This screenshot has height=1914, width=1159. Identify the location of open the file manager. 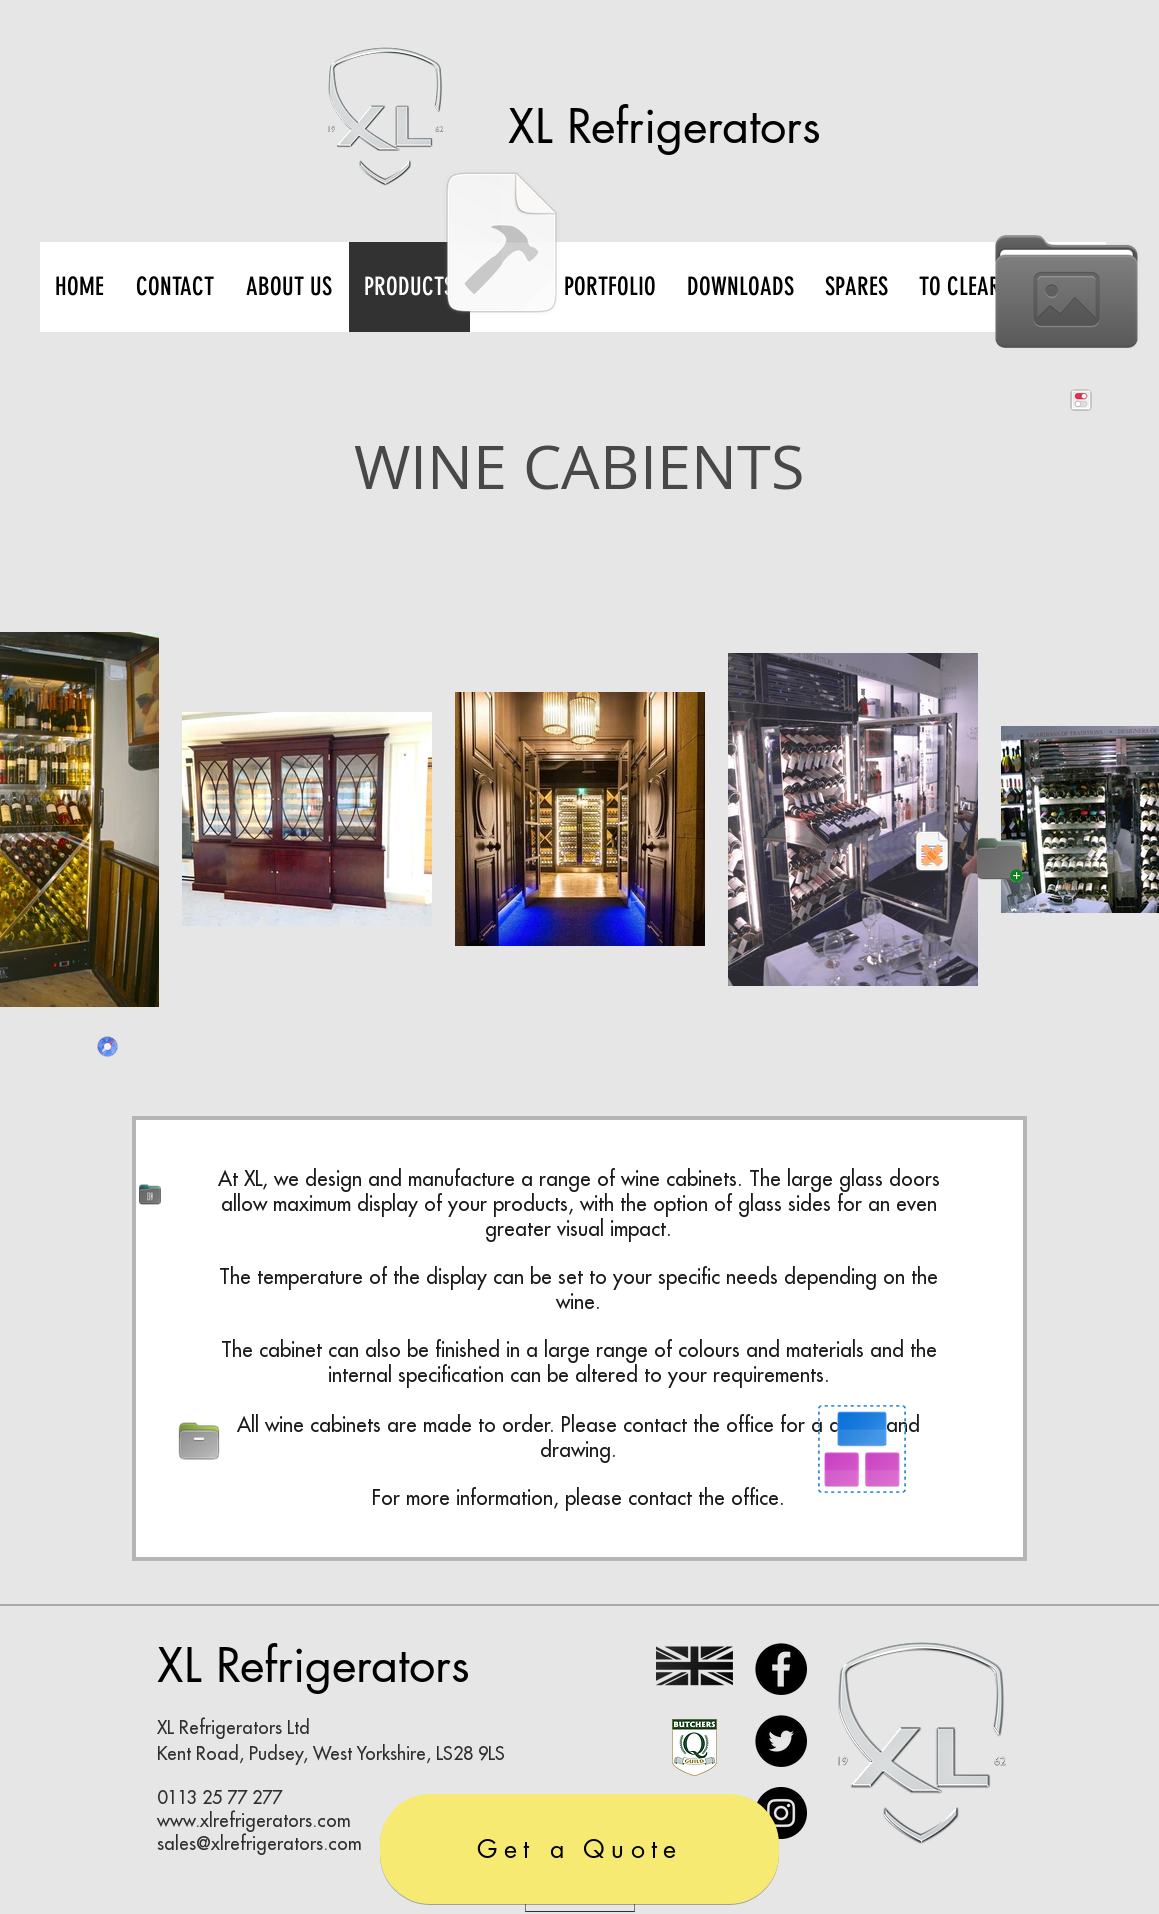
(199, 1441).